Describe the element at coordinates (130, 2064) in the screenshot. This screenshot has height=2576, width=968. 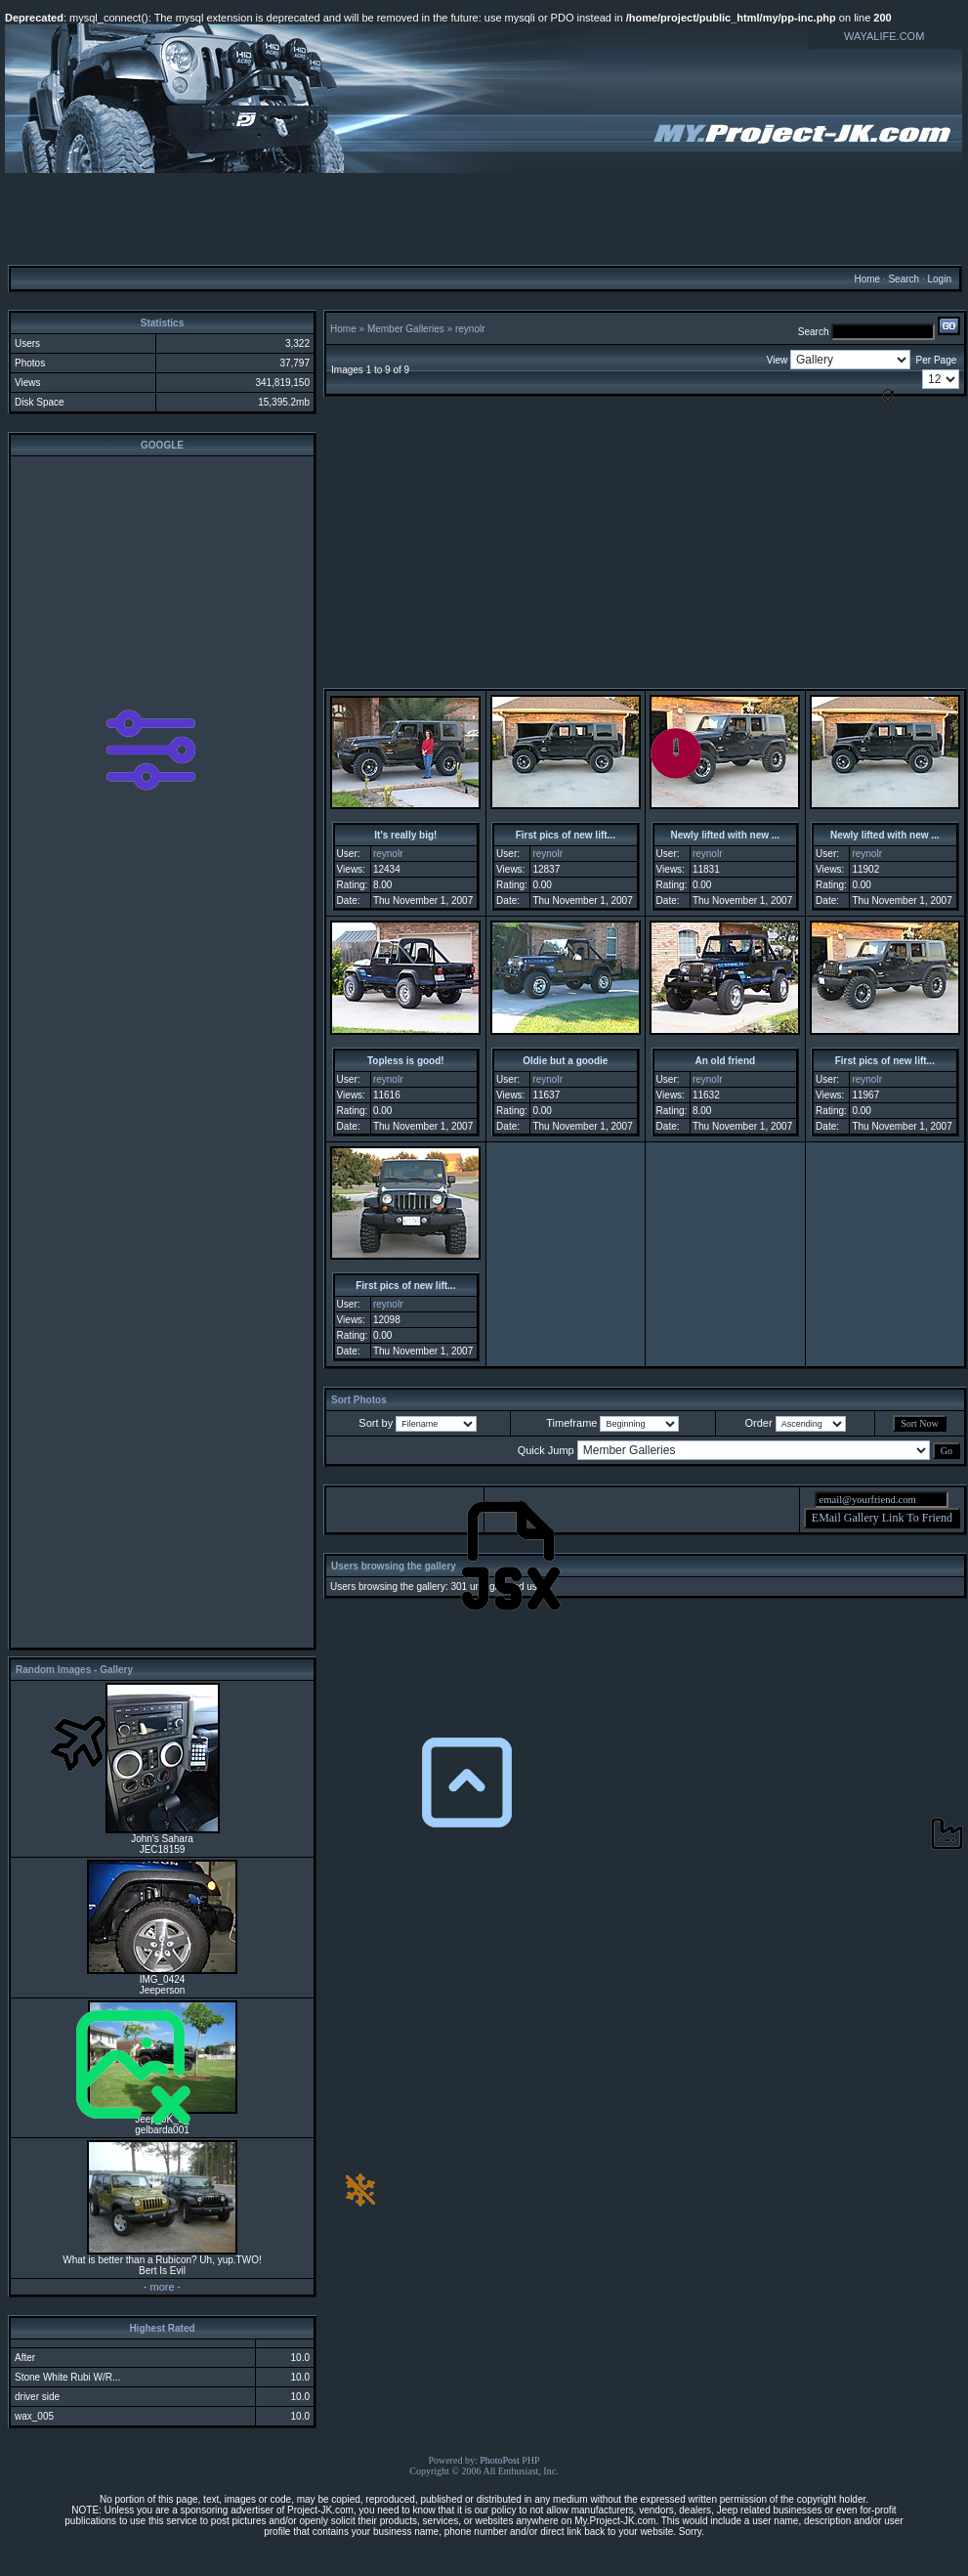
I see `remove or delete a photo` at that location.